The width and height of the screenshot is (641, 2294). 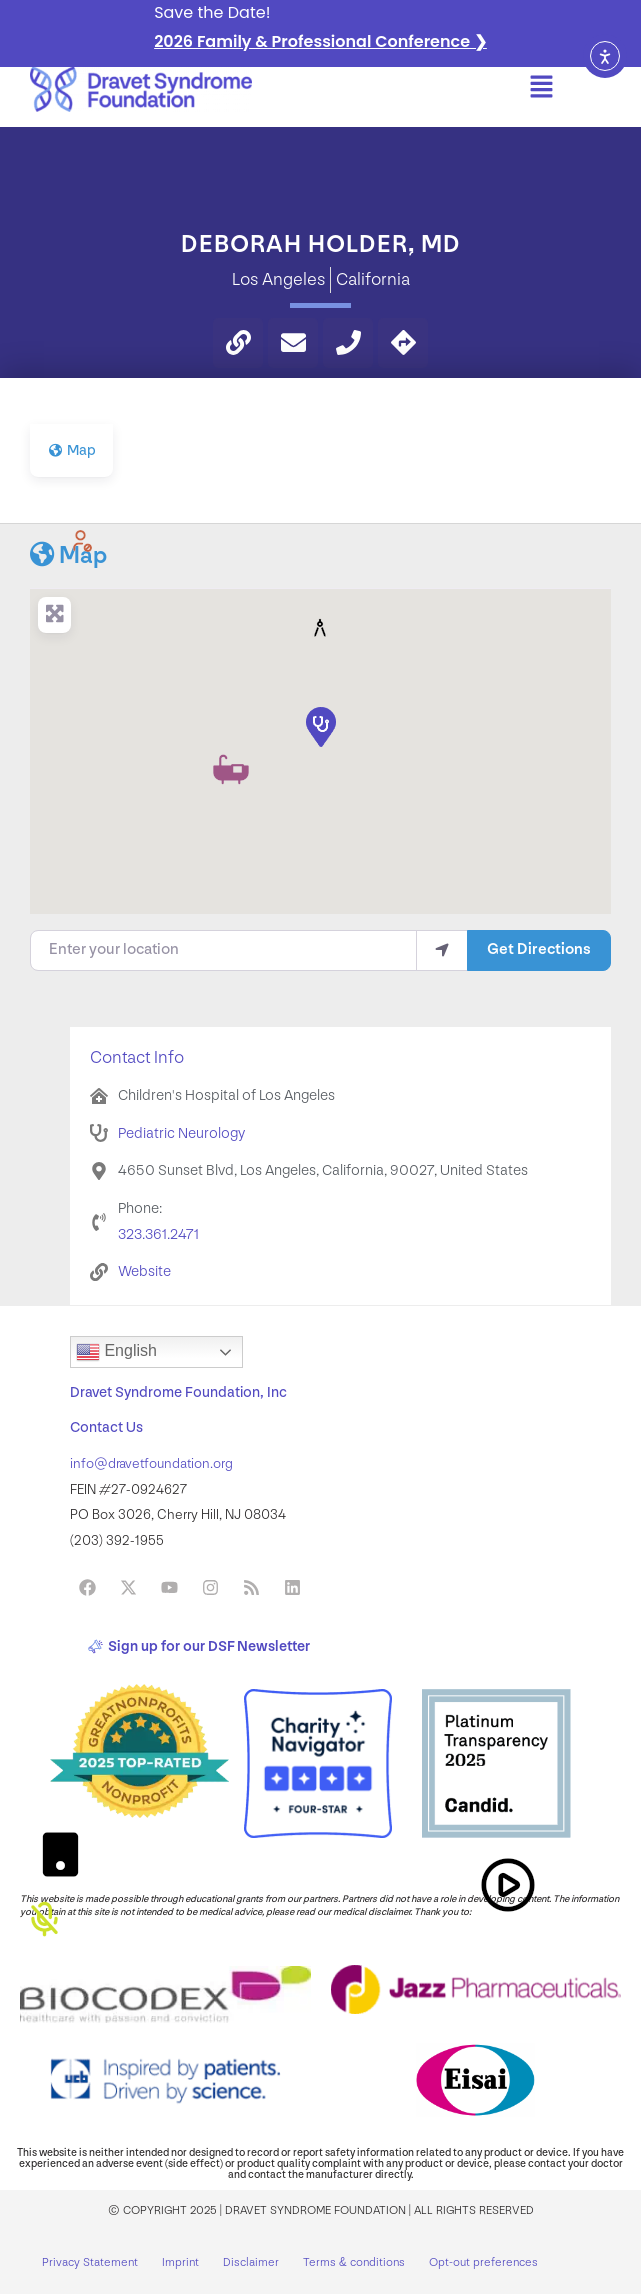 I want to click on access tablet device settings, so click(x=60, y=1854).